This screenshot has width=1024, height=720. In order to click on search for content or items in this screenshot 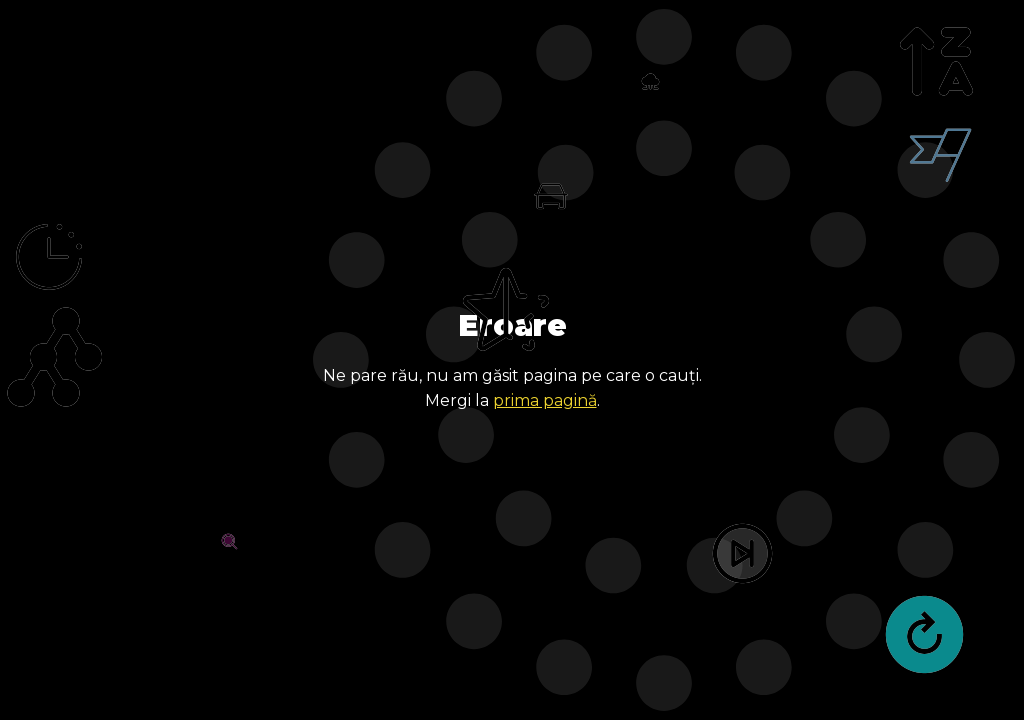, I will do `click(229, 541)`.